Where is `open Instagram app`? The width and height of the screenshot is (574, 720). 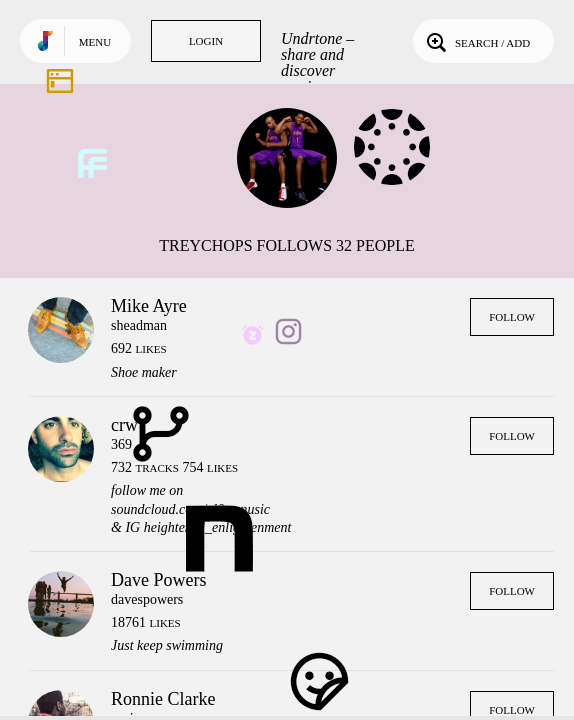 open Instagram app is located at coordinates (288, 331).